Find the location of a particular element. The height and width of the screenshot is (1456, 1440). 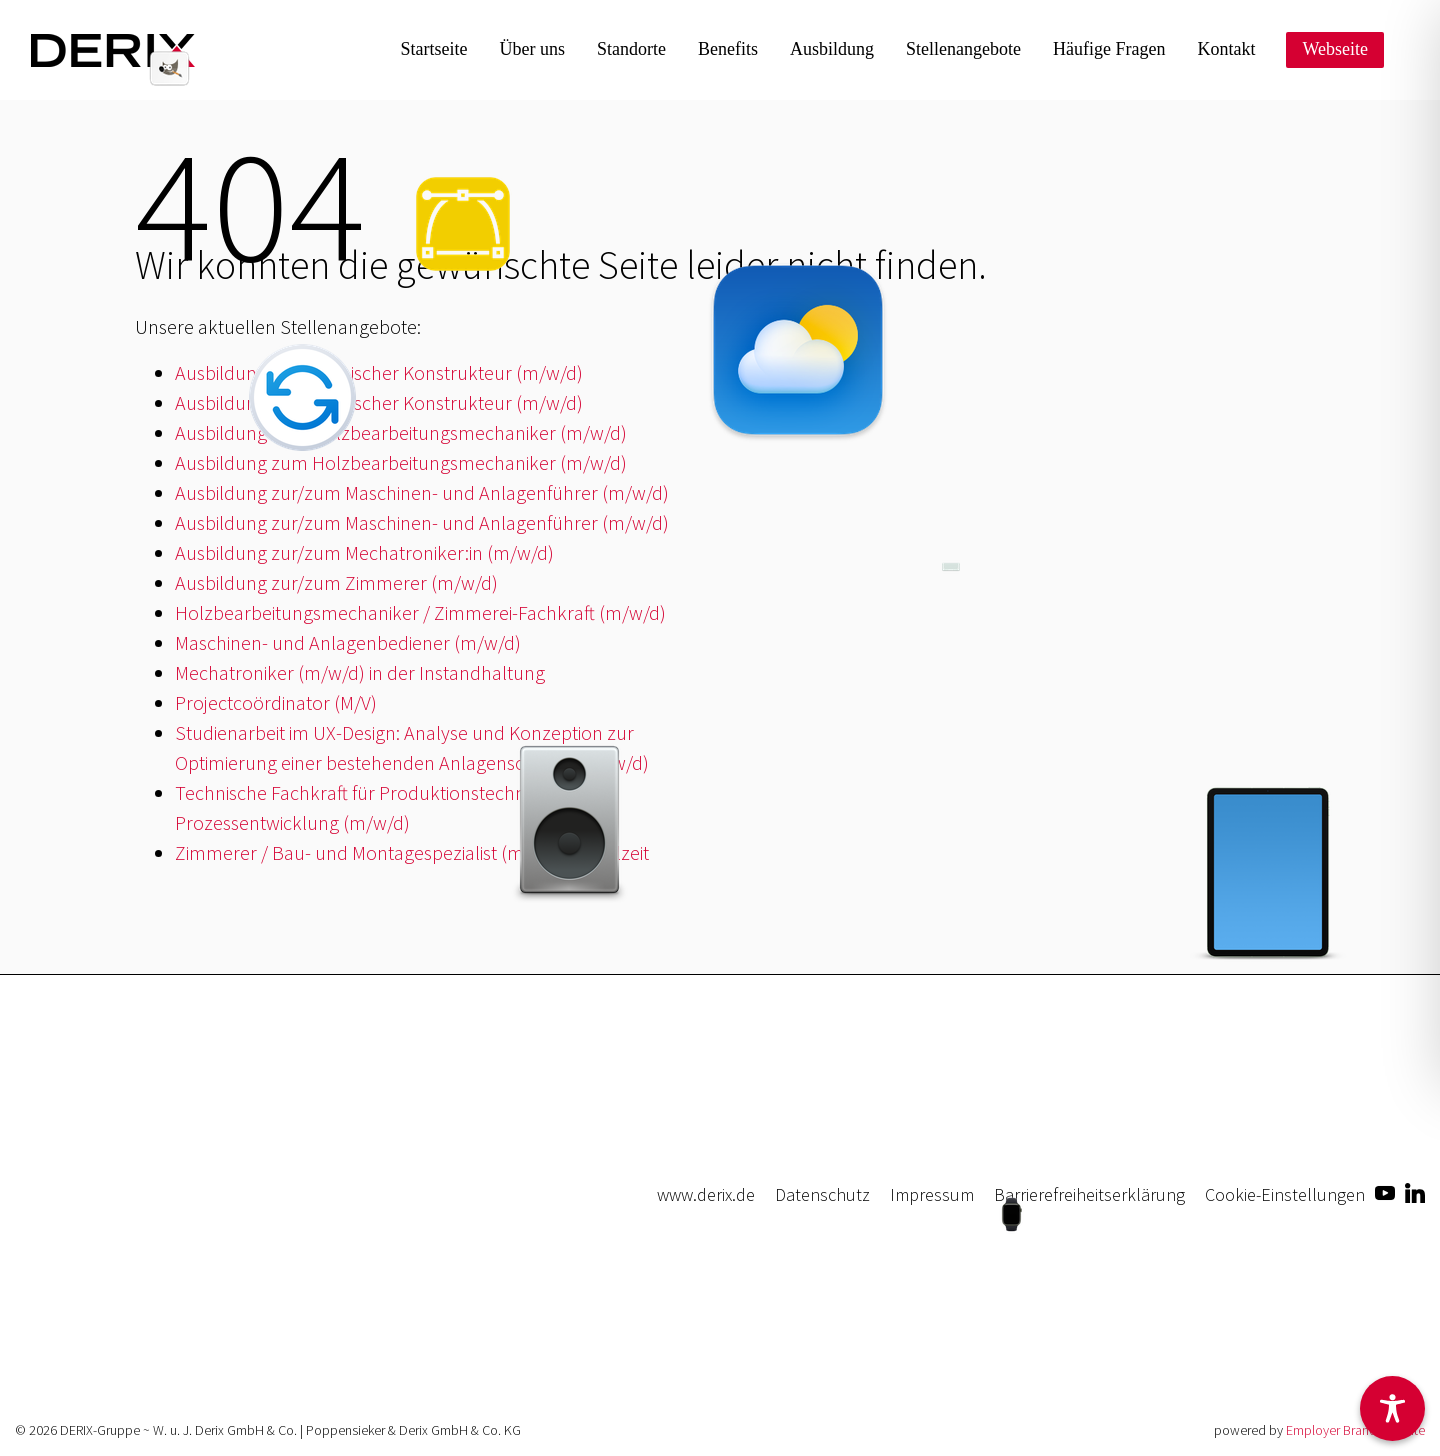

open the weather app is located at coordinates (798, 350).